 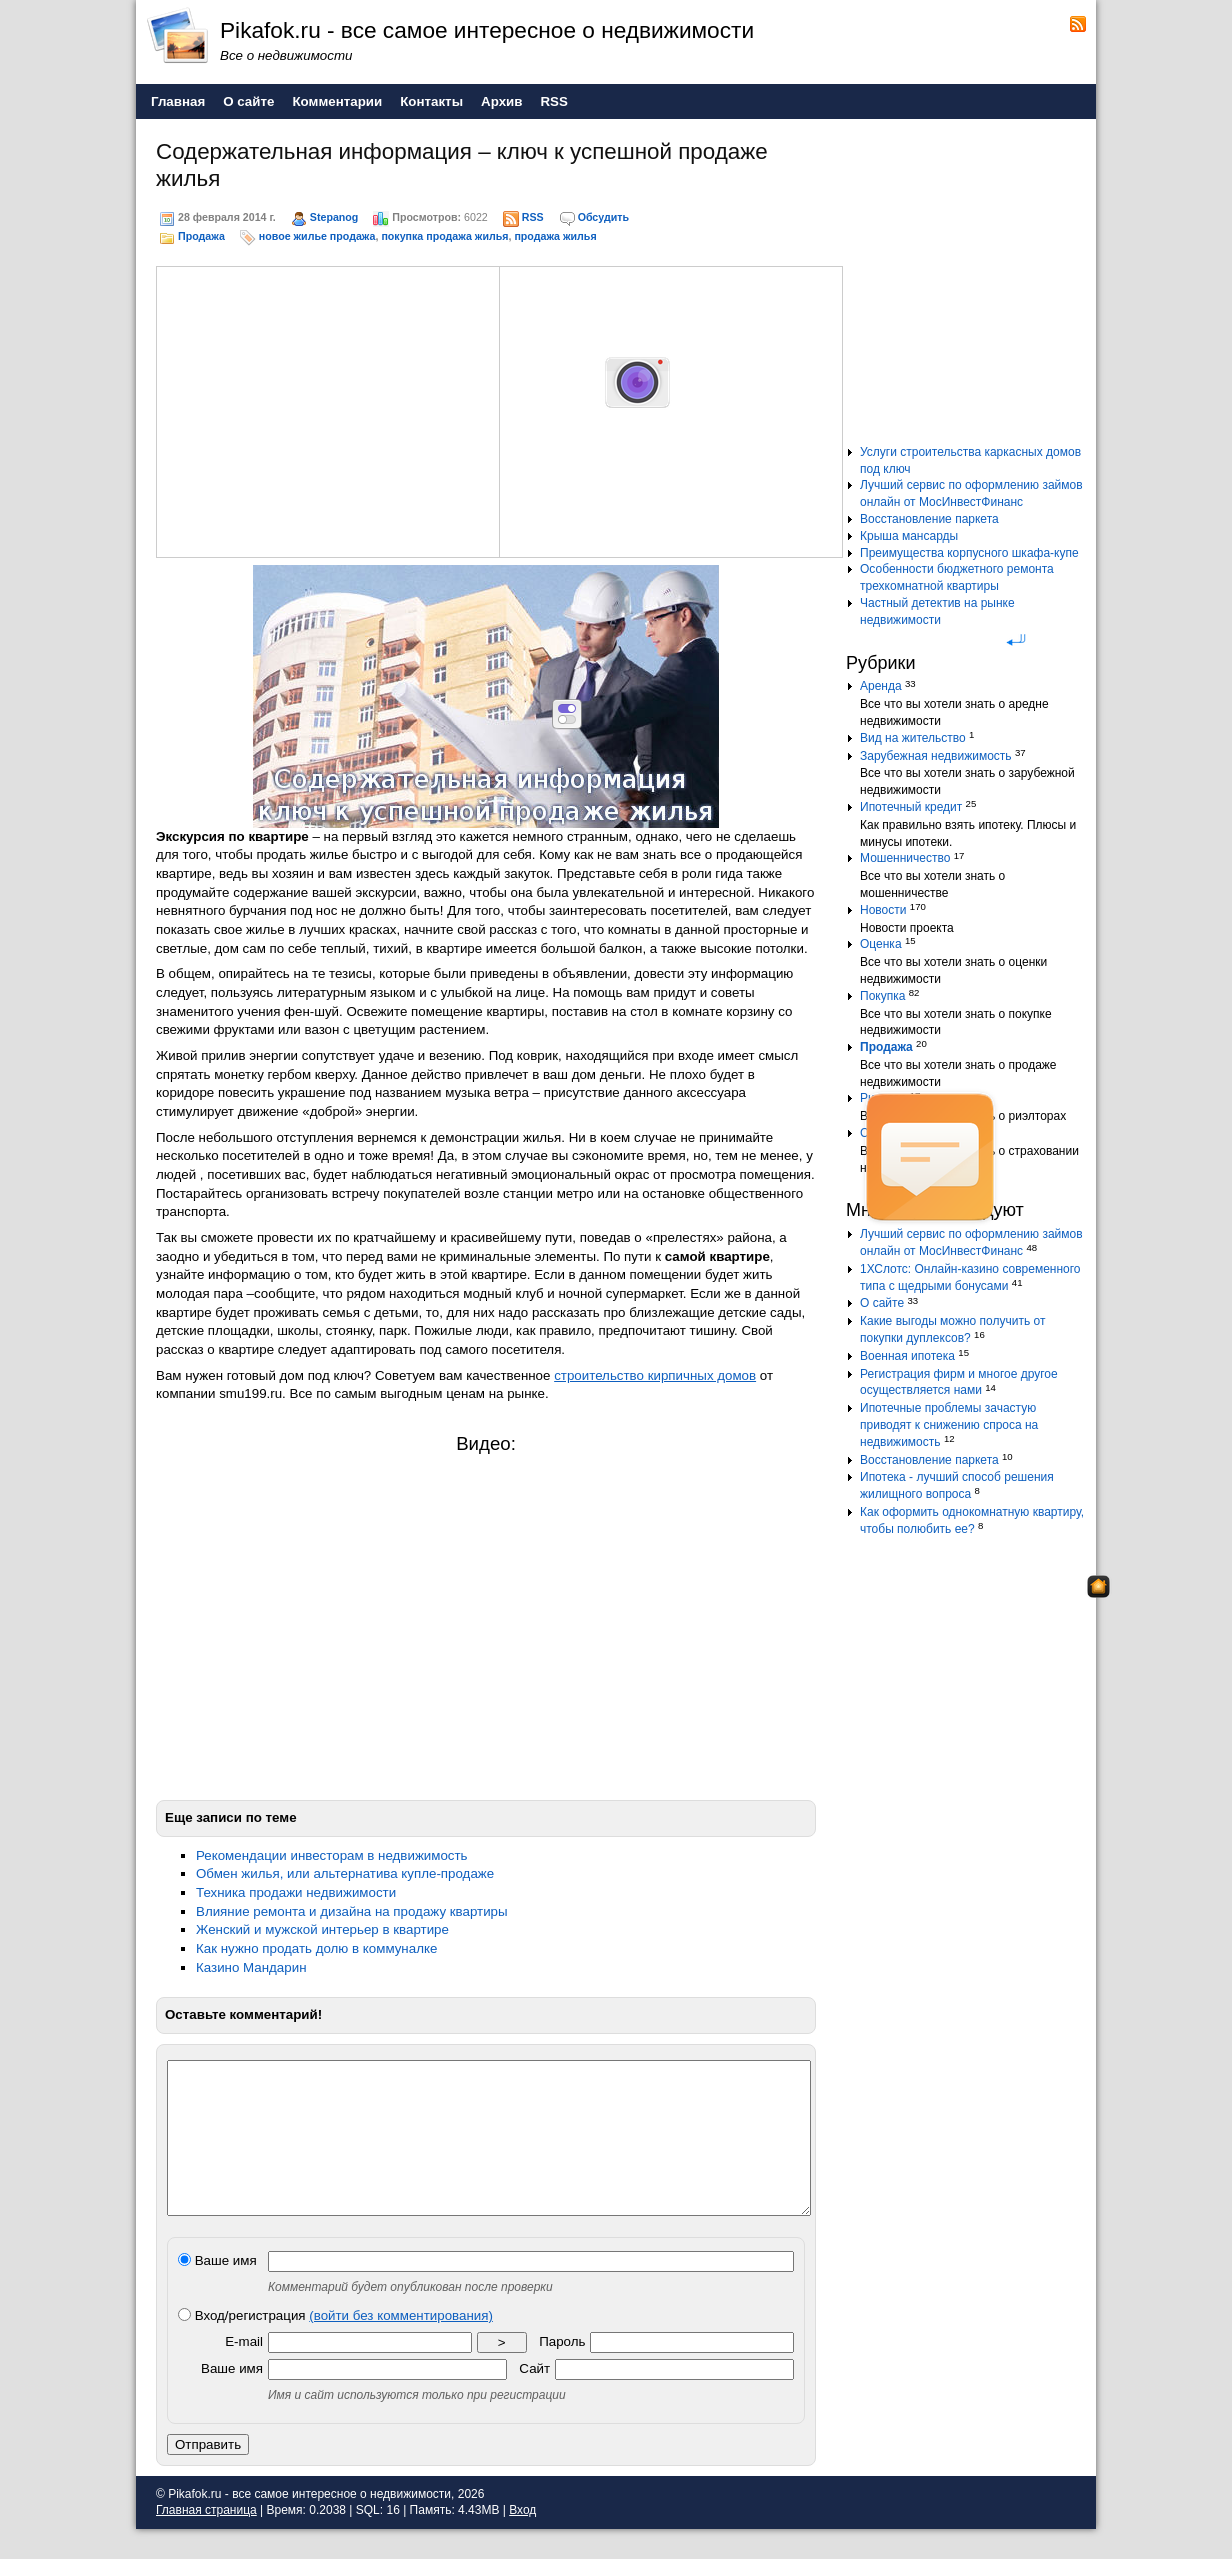 I want to click on open system settings or preferences, so click(x=567, y=714).